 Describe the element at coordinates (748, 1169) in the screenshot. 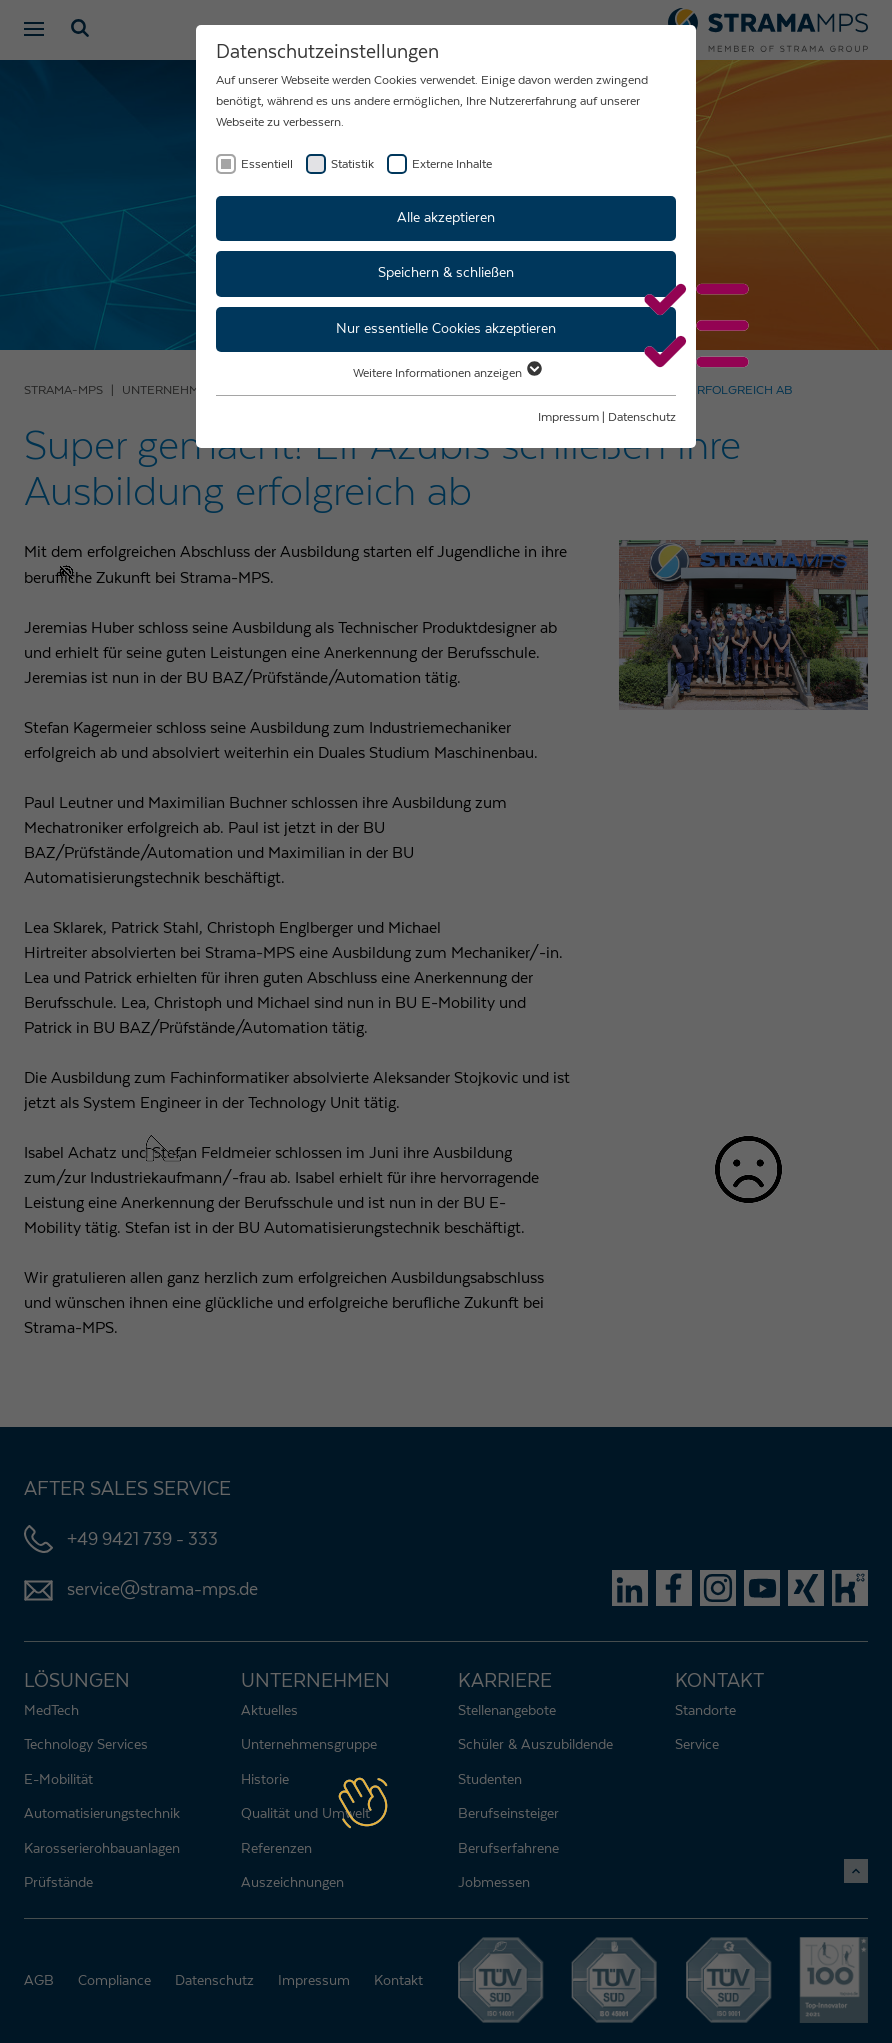

I see `indicate negative feedback or dissatisfaction` at that location.